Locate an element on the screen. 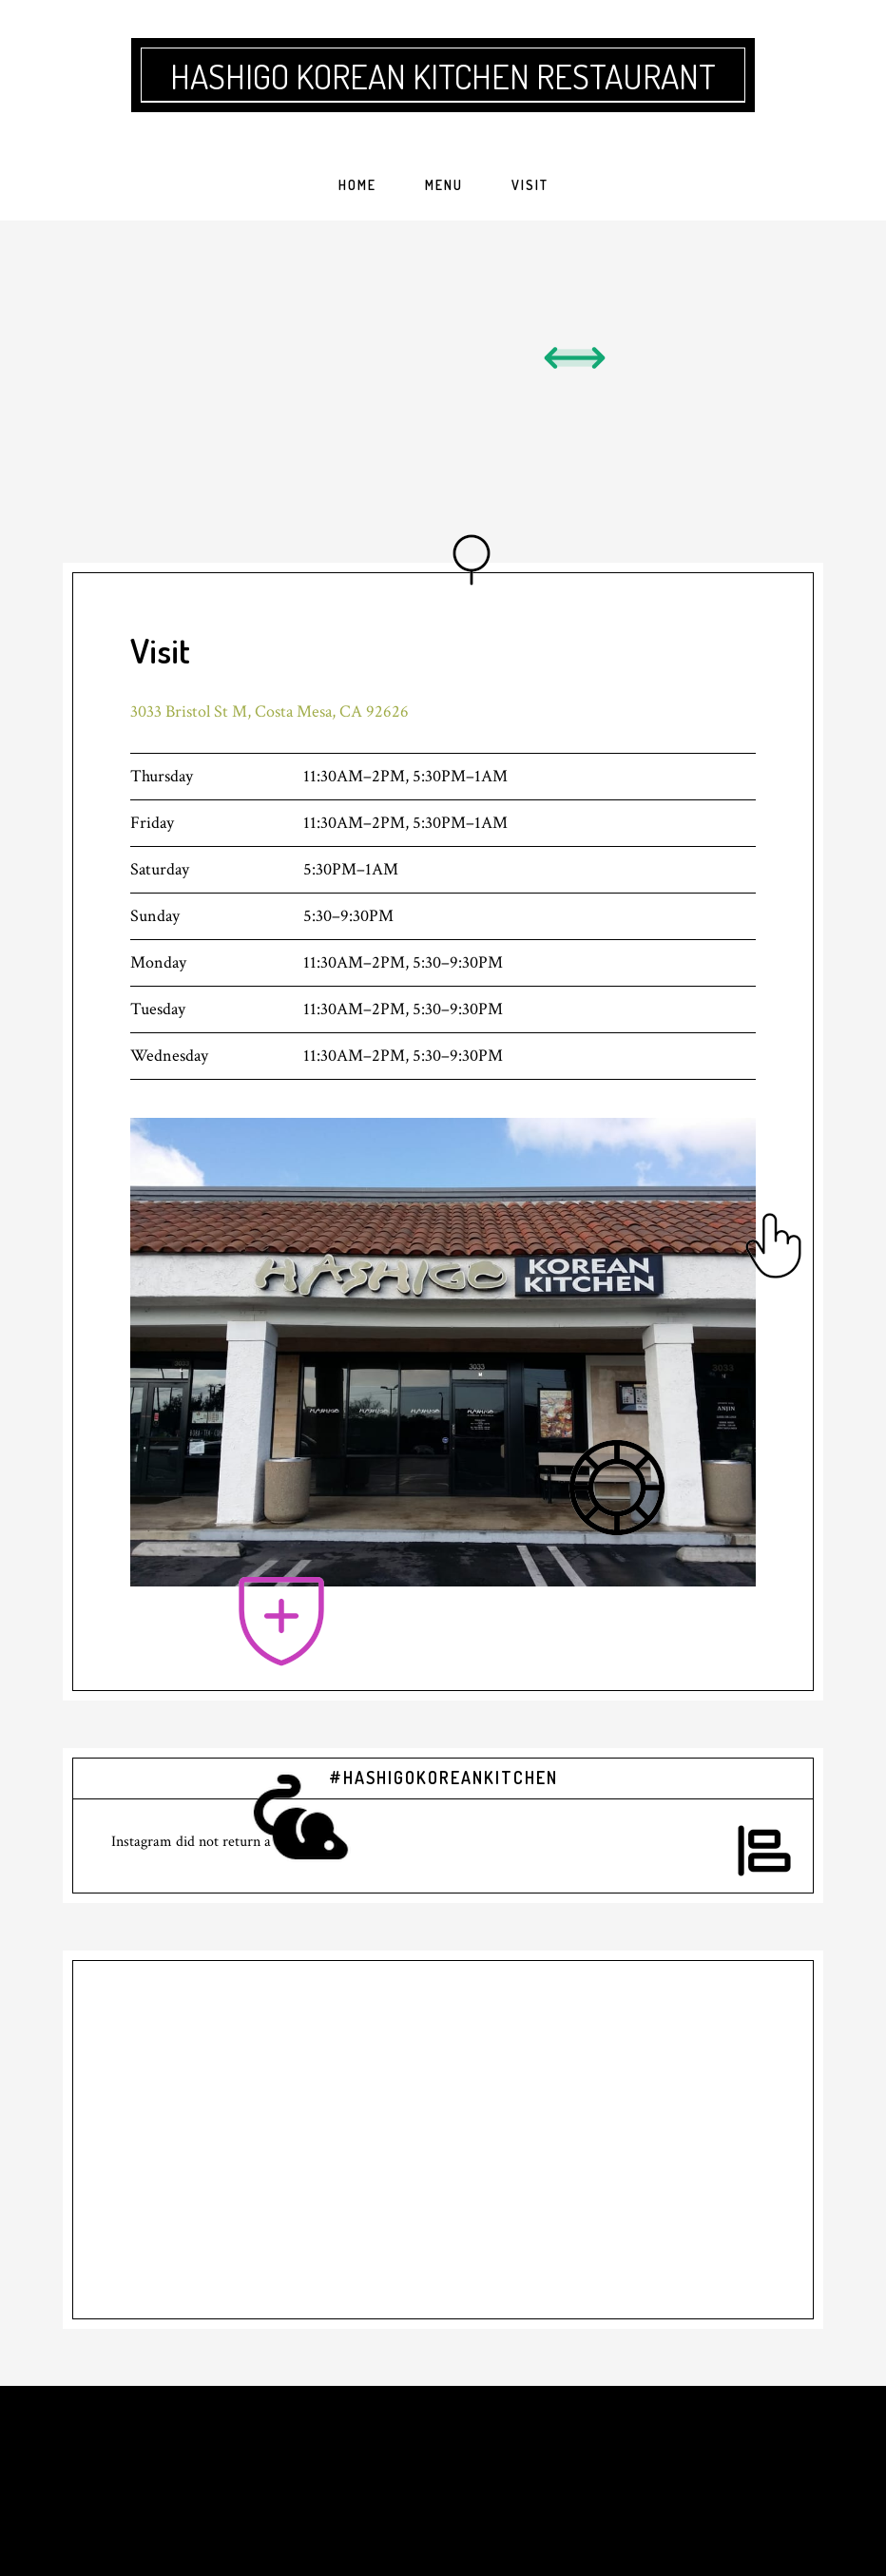 The width and height of the screenshot is (886, 2576). align text to the left is located at coordinates (763, 1851).